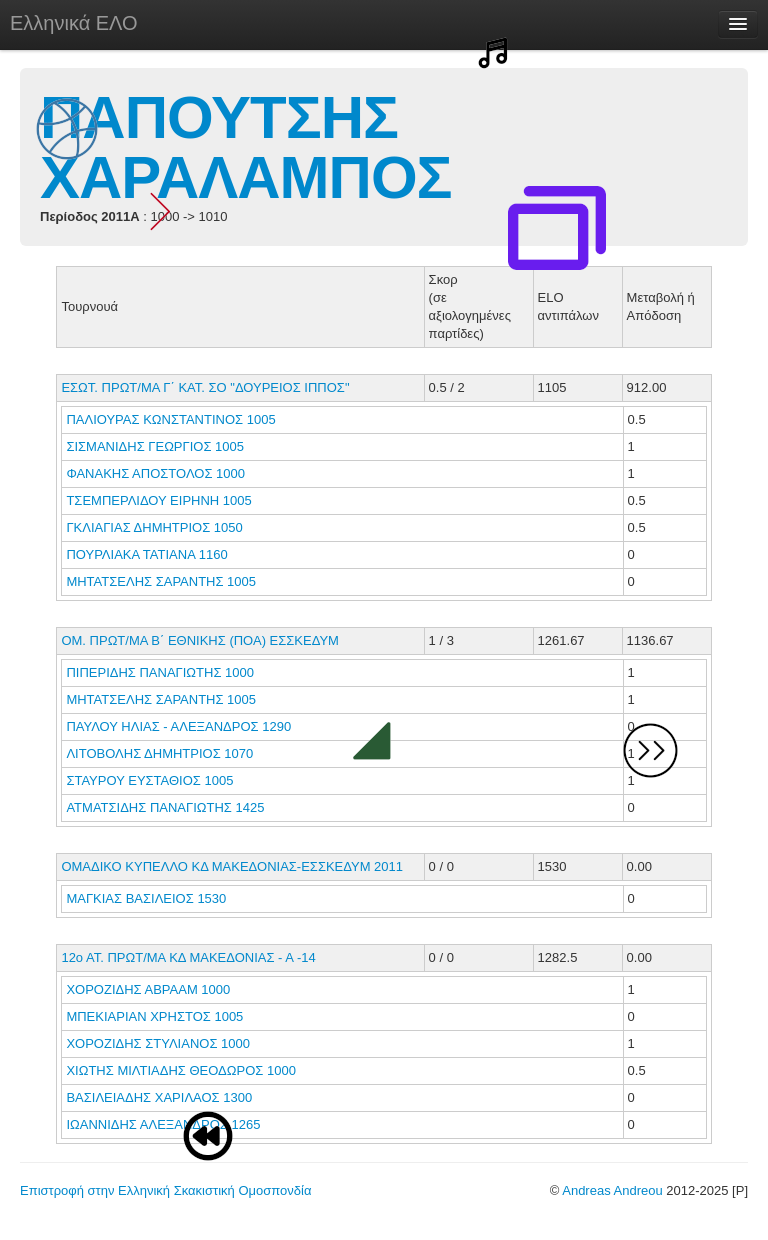 The width and height of the screenshot is (768, 1240). I want to click on view stacked cards or layers, so click(557, 228).